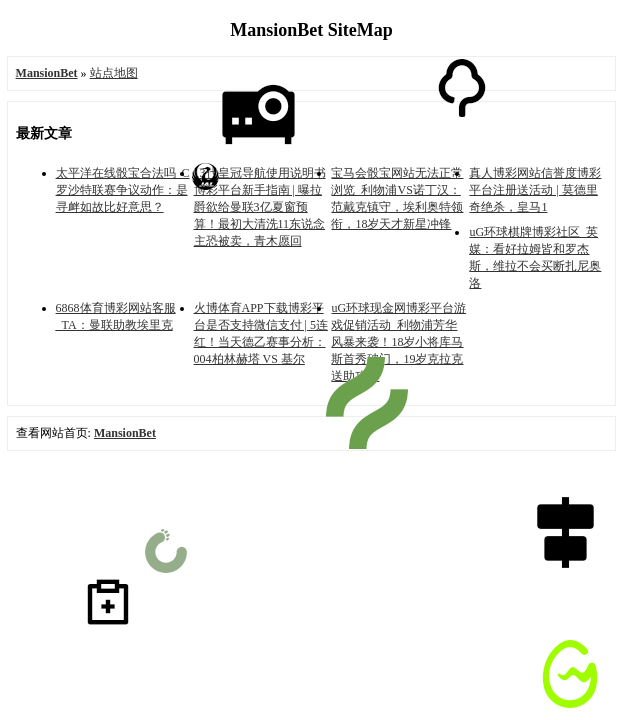 The image size is (623, 720). What do you see at coordinates (565, 532) in the screenshot?
I see `align selected items to horizontal center` at bounding box center [565, 532].